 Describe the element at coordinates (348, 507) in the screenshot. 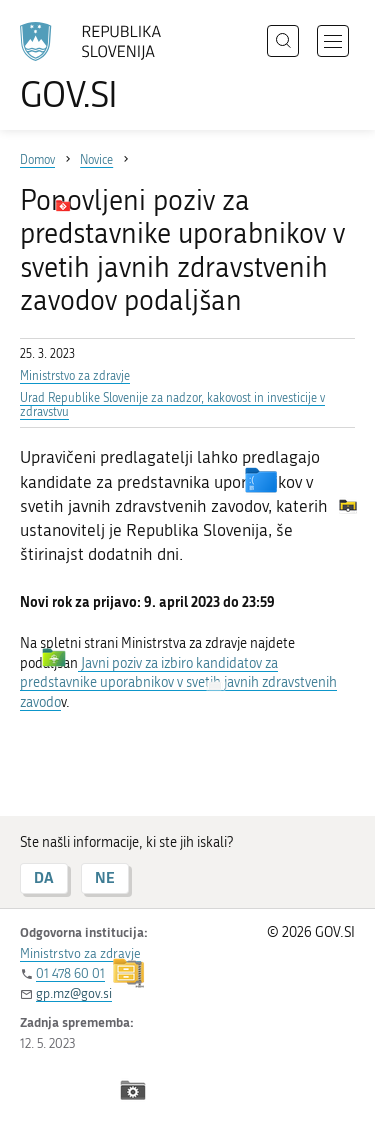

I see `folder for pokémon ultra ball collection or related game files` at that location.